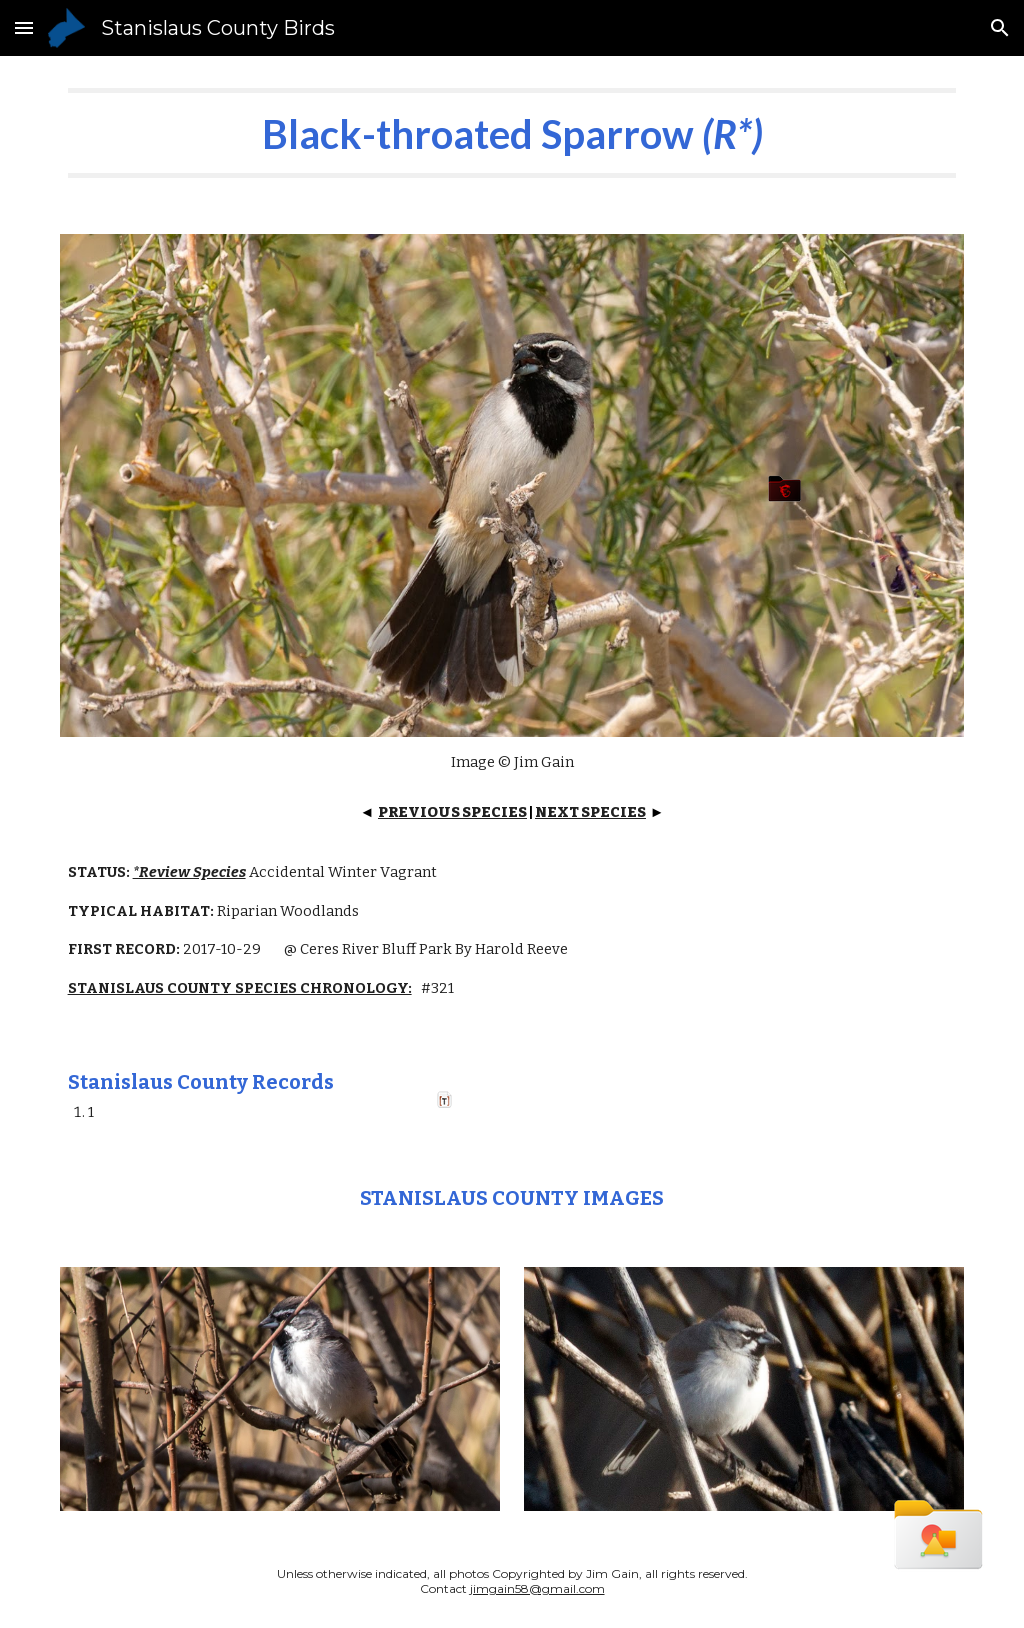 The height and width of the screenshot is (1628, 1024). I want to click on open msi-branded files folder, so click(784, 489).